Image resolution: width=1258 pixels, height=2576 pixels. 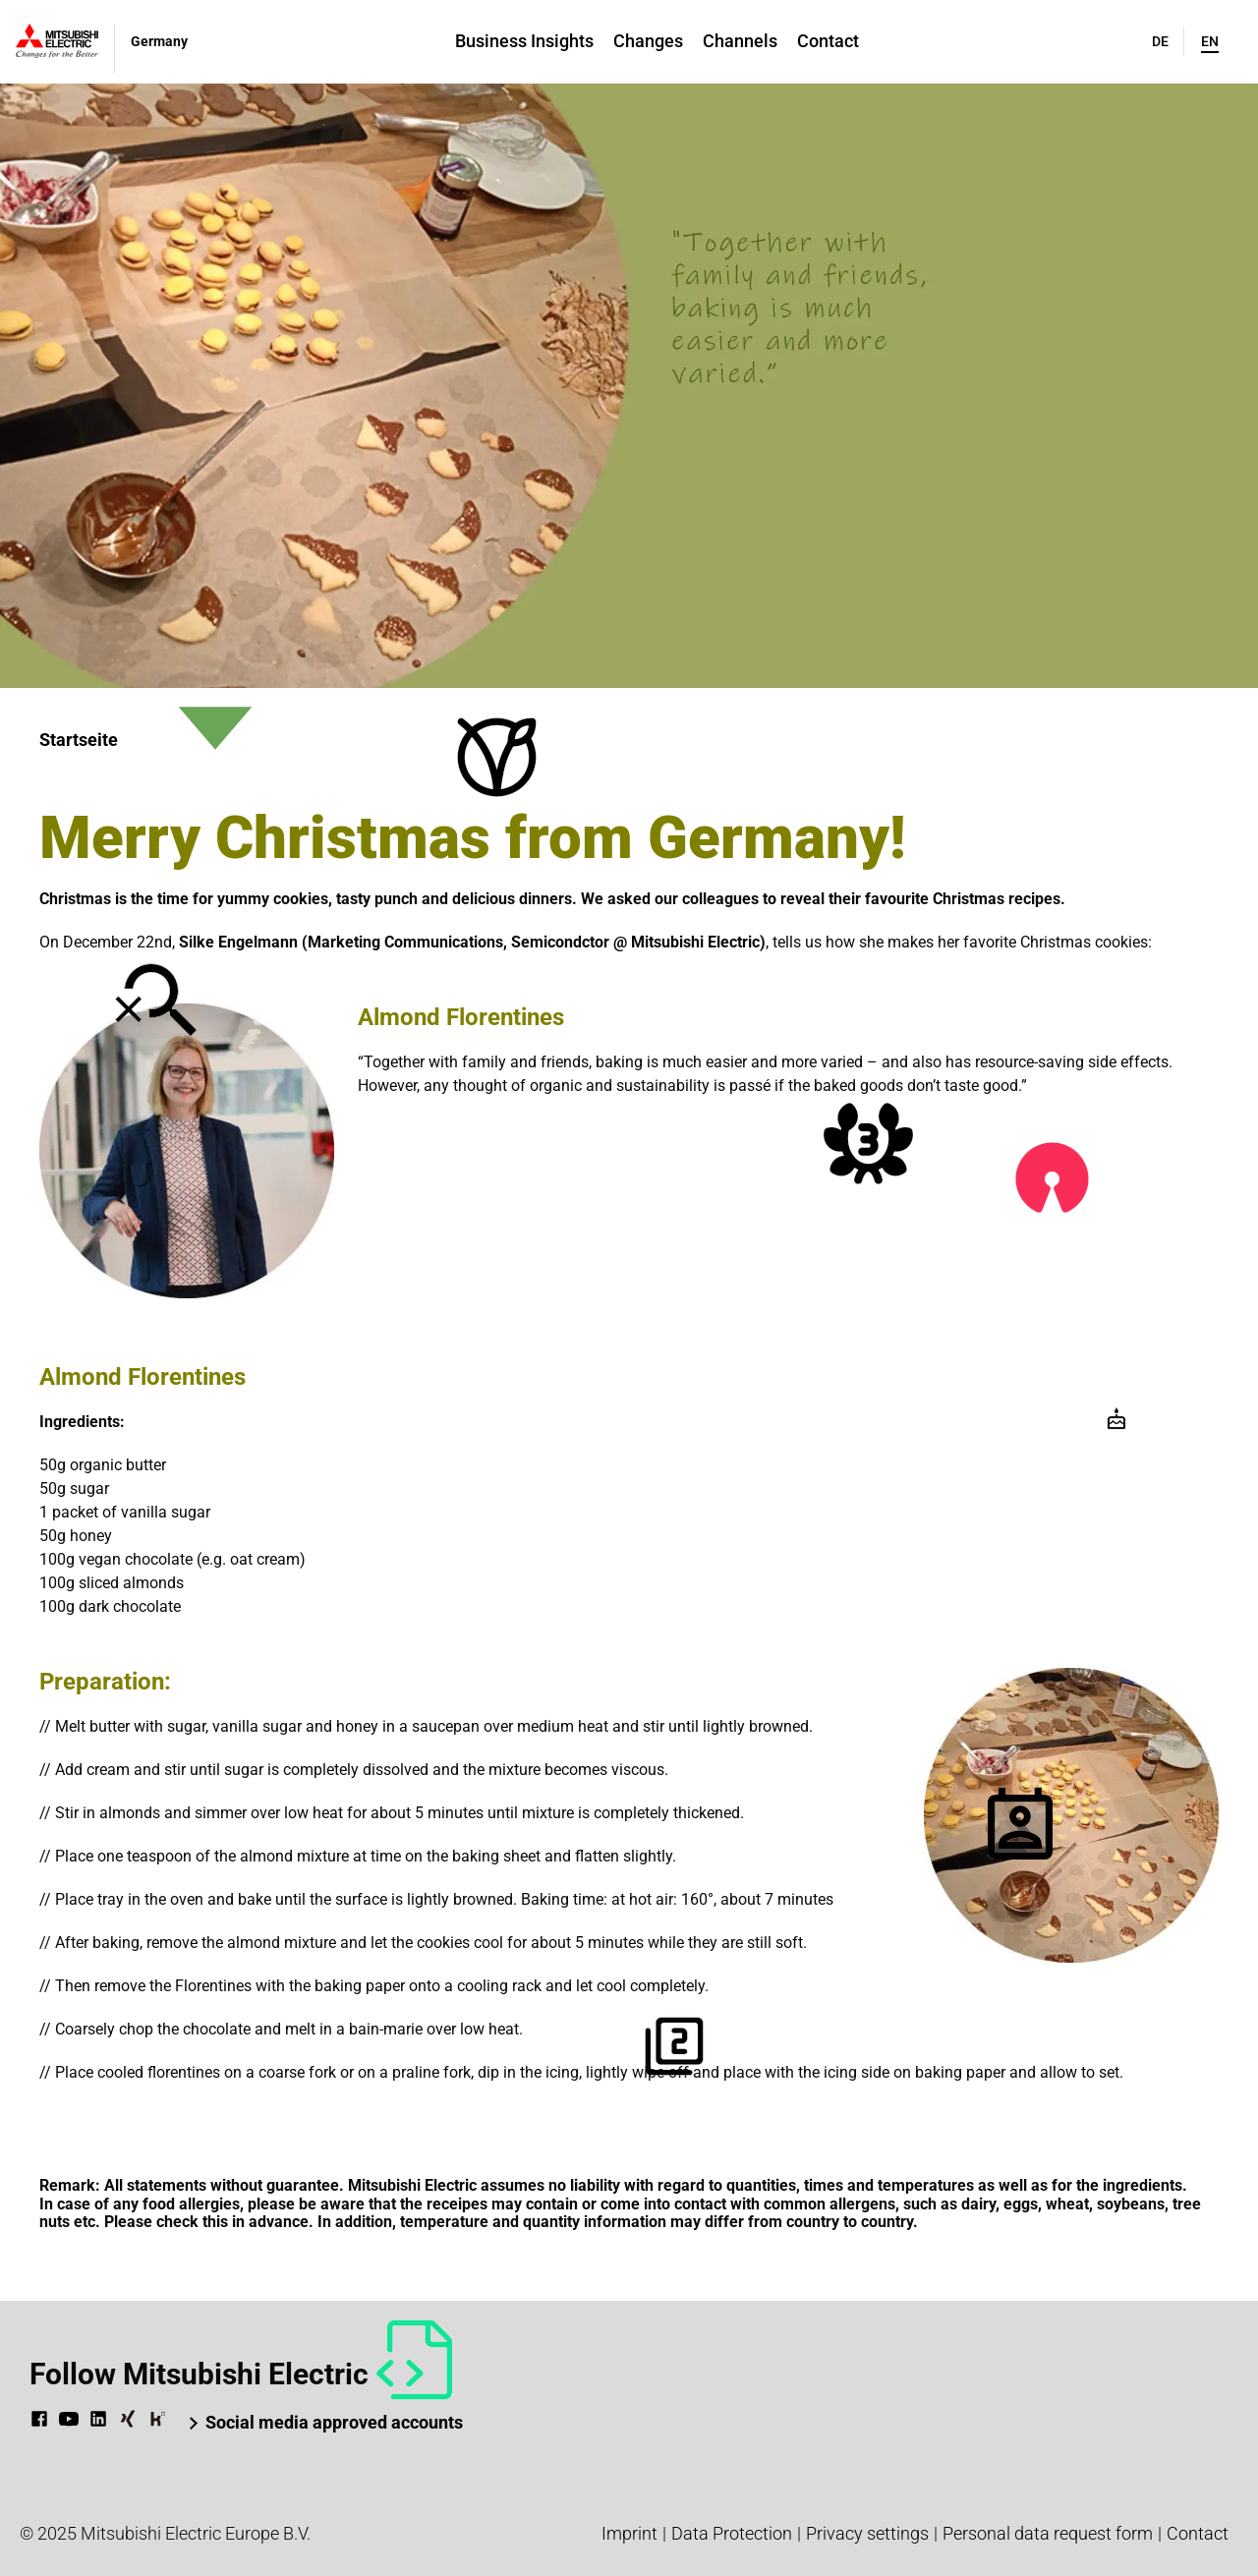 What do you see at coordinates (215, 728) in the screenshot?
I see `expand a dropdown menu` at bounding box center [215, 728].